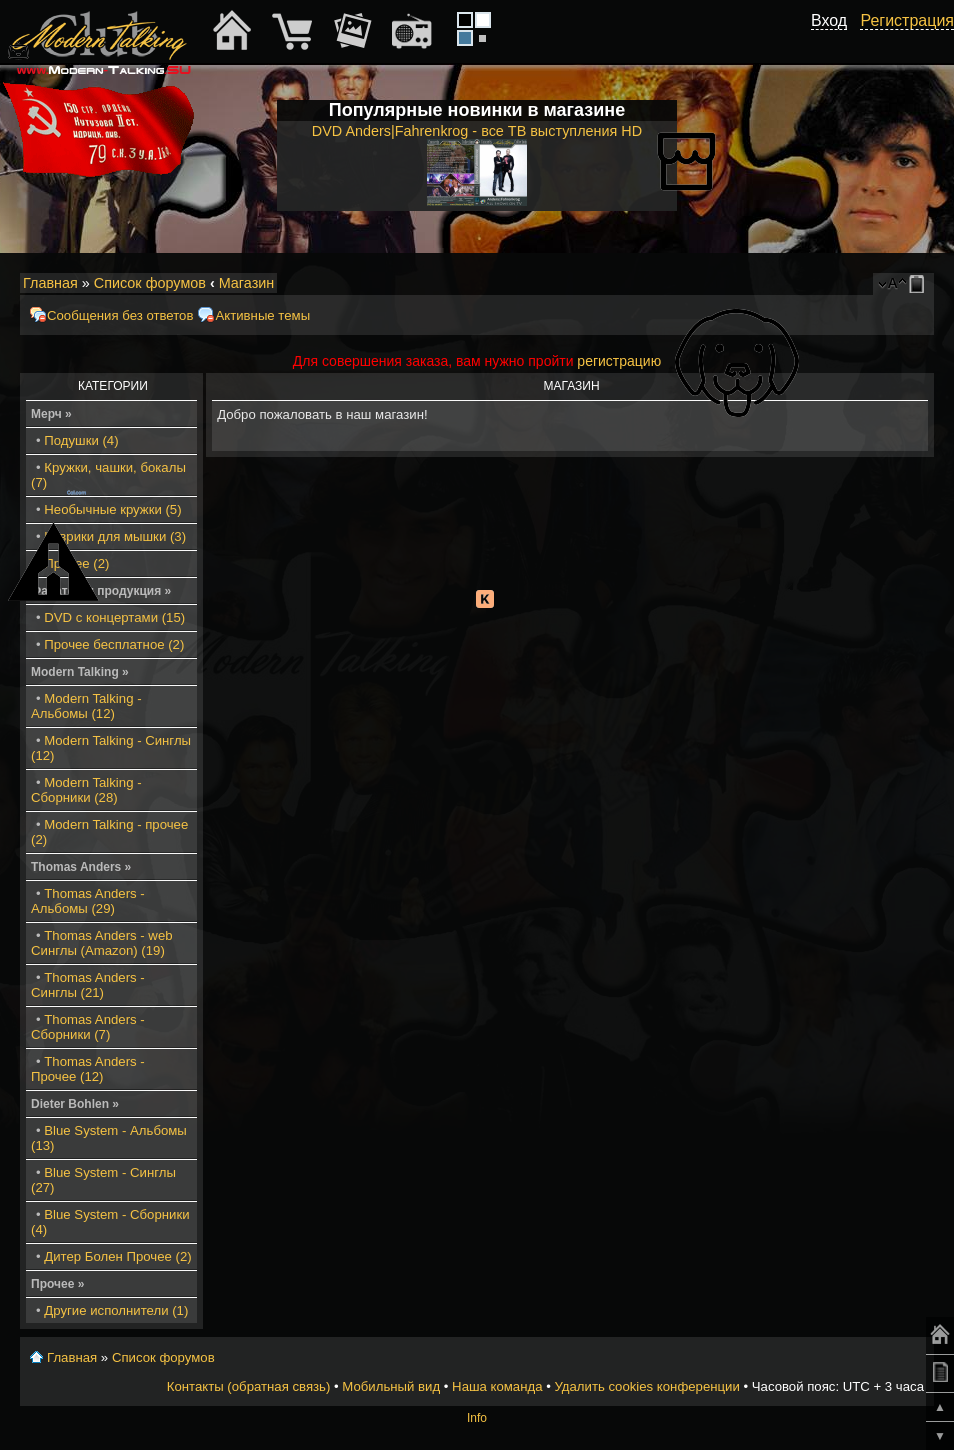 The width and height of the screenshot is (954, 1450). I want to click on link to Bitrise CI/CD platform, so click(18, 50).